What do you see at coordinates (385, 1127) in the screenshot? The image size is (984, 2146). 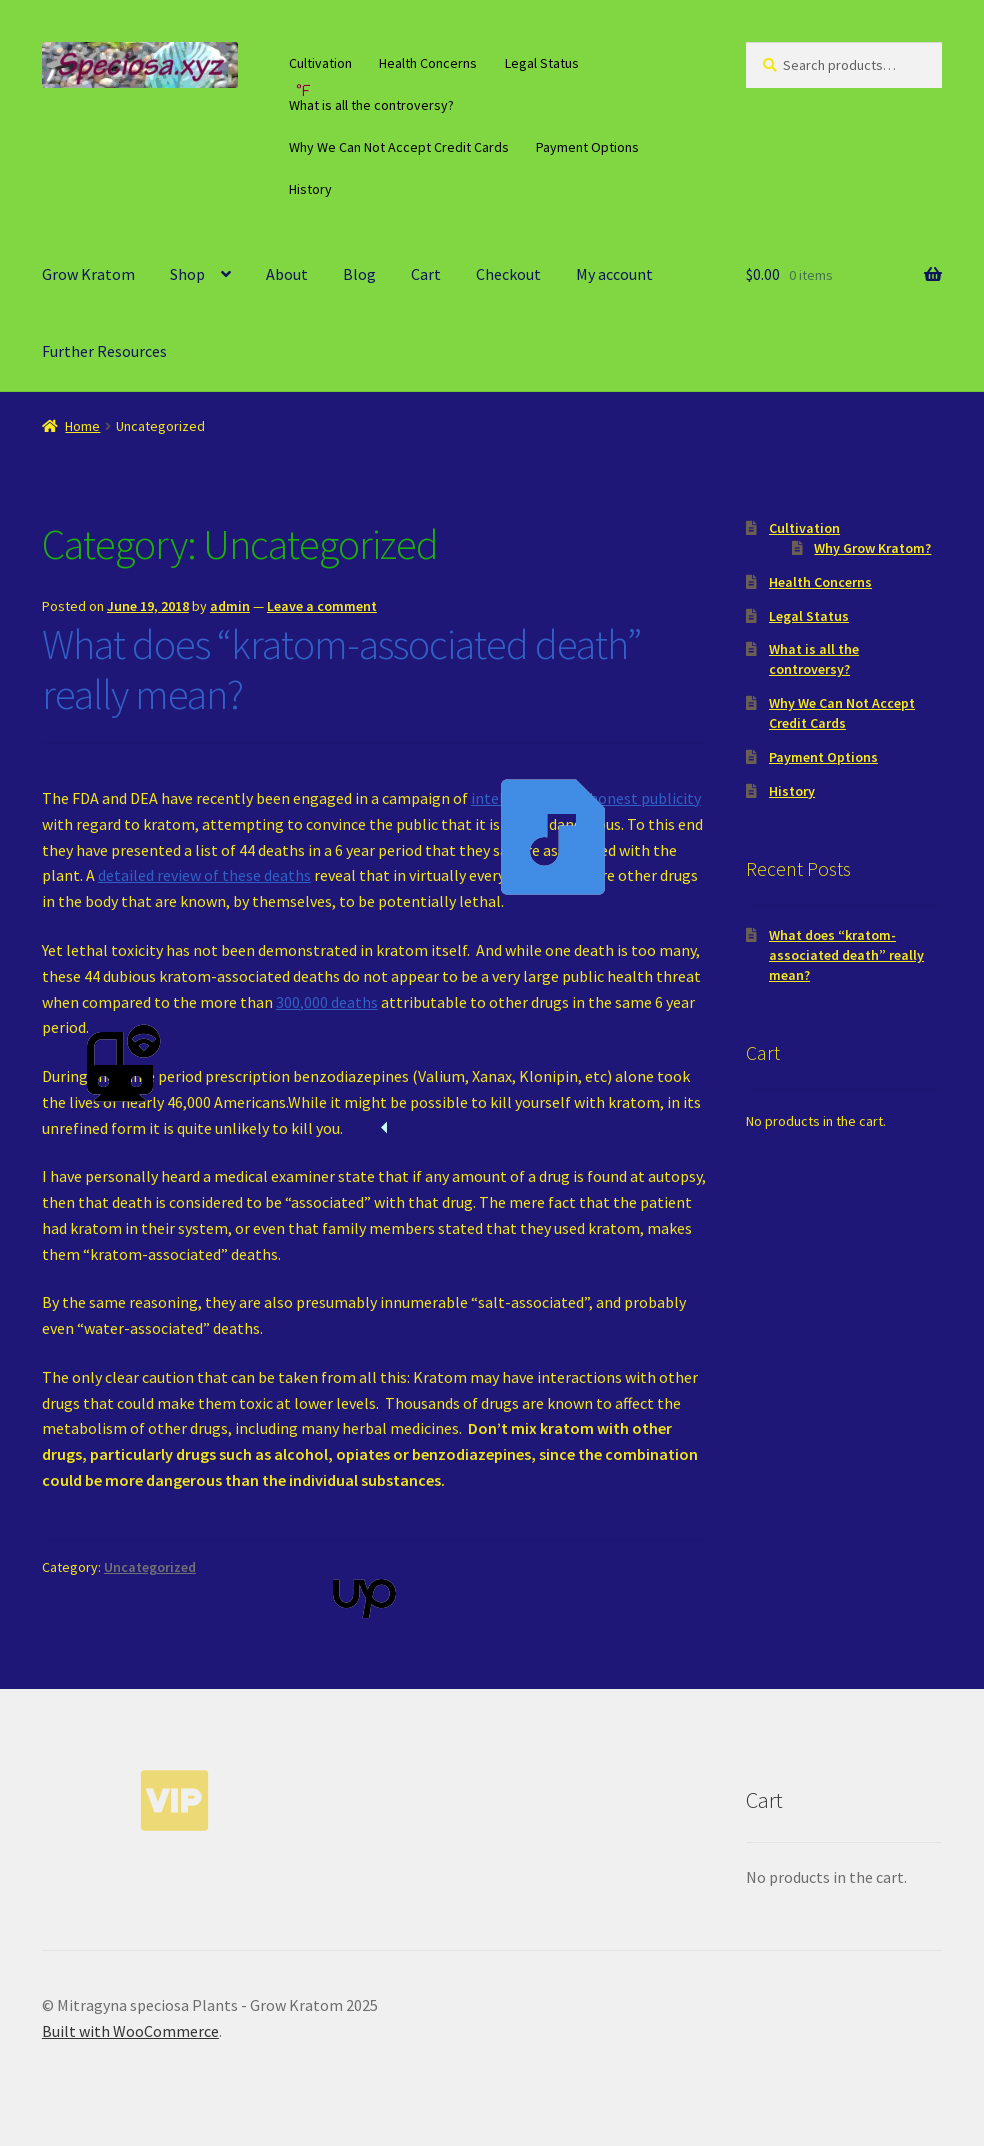 I see `navigate to the previous item` at bounding box center [385, 1127].